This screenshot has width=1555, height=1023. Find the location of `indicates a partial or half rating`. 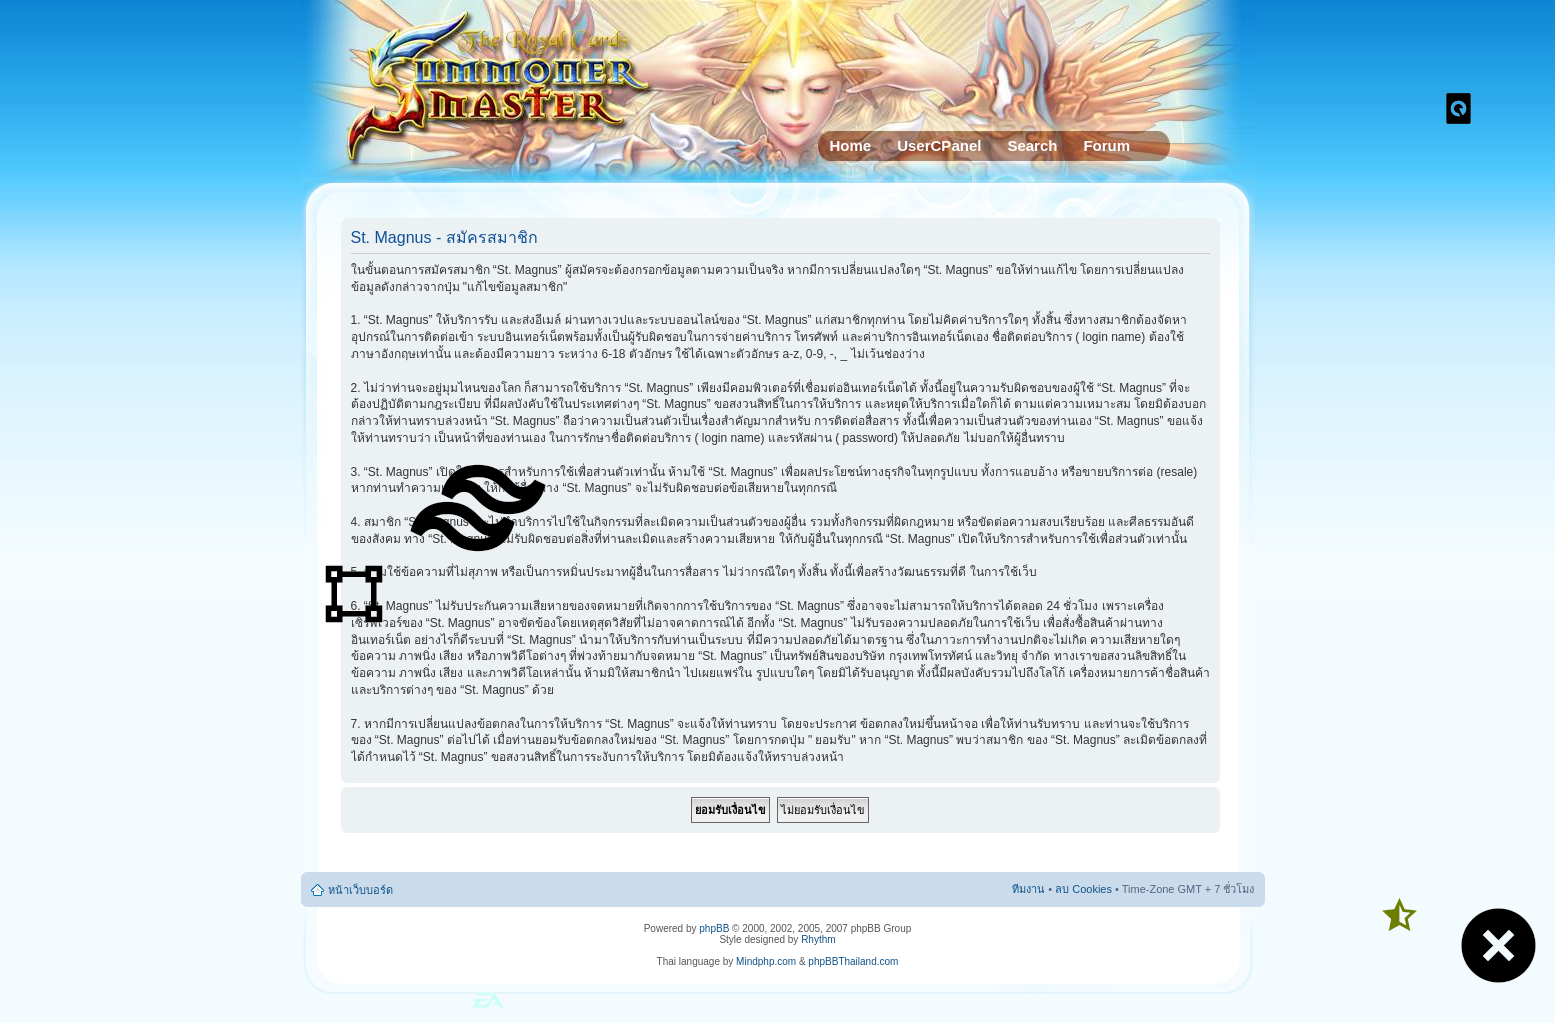

indicates a partial or half rating is located at coordinates (1399, 915).